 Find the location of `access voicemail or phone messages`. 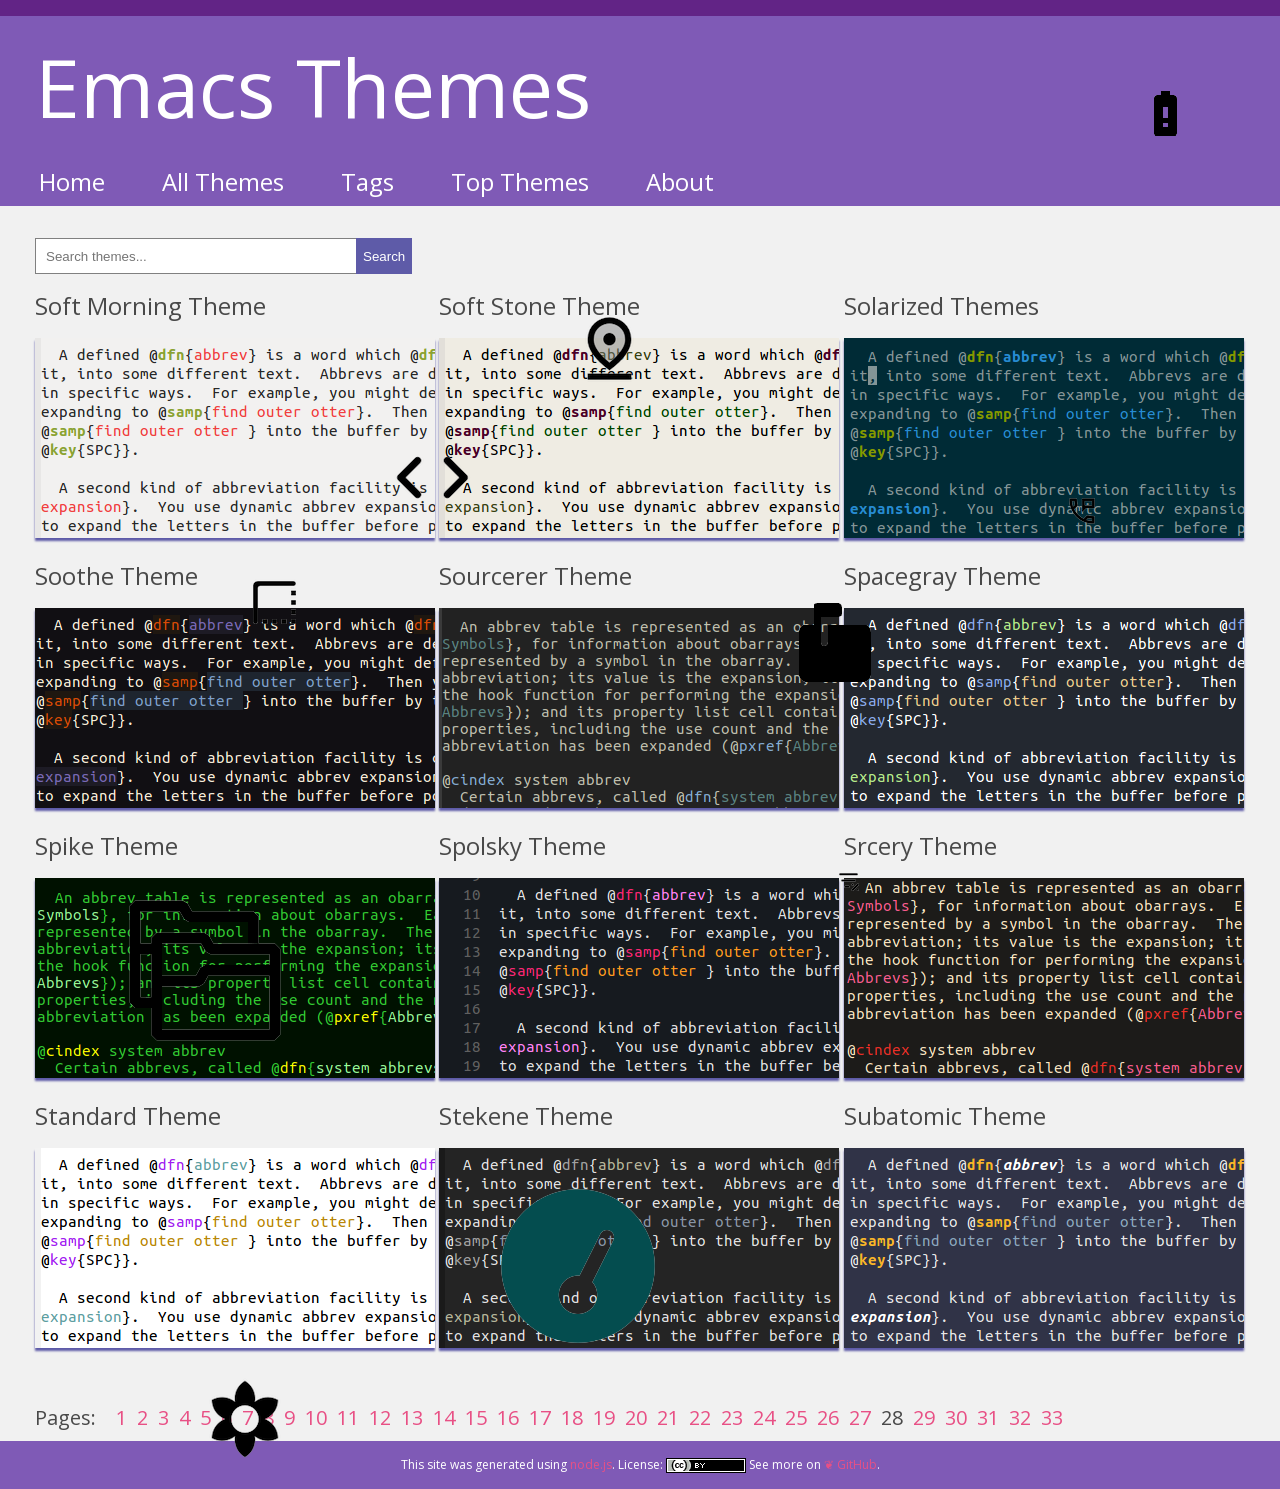

access voicemail or phone messages is located at coordinates (1082, 511).